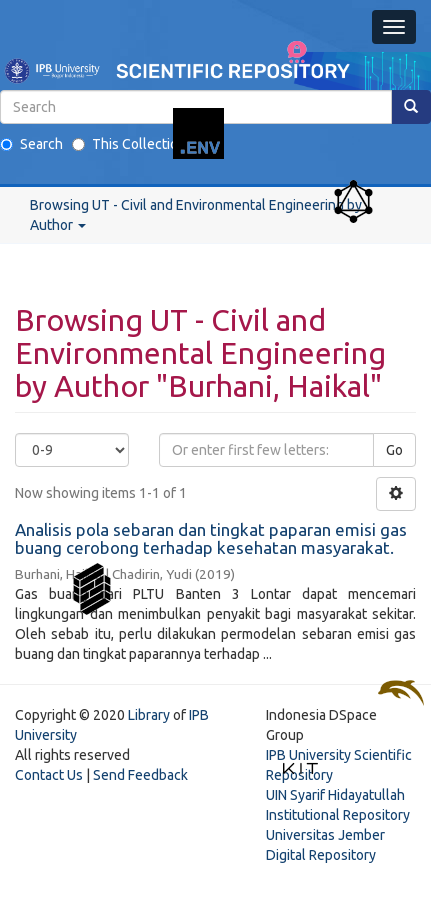 This screenshot has width=431, height=915. I want to click on dotenv environment configuration tool logo, so click(198, 133).